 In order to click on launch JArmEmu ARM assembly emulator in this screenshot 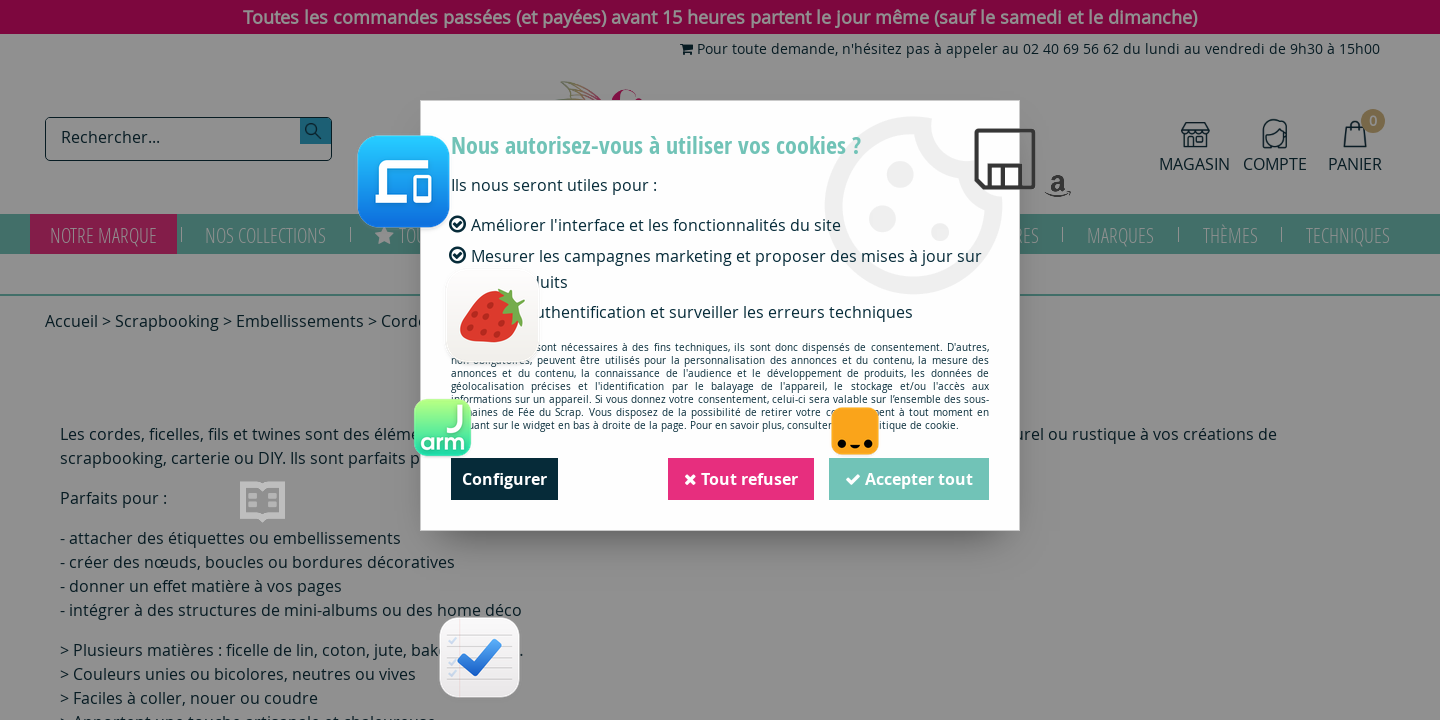, I will do `click(442, 427)`.